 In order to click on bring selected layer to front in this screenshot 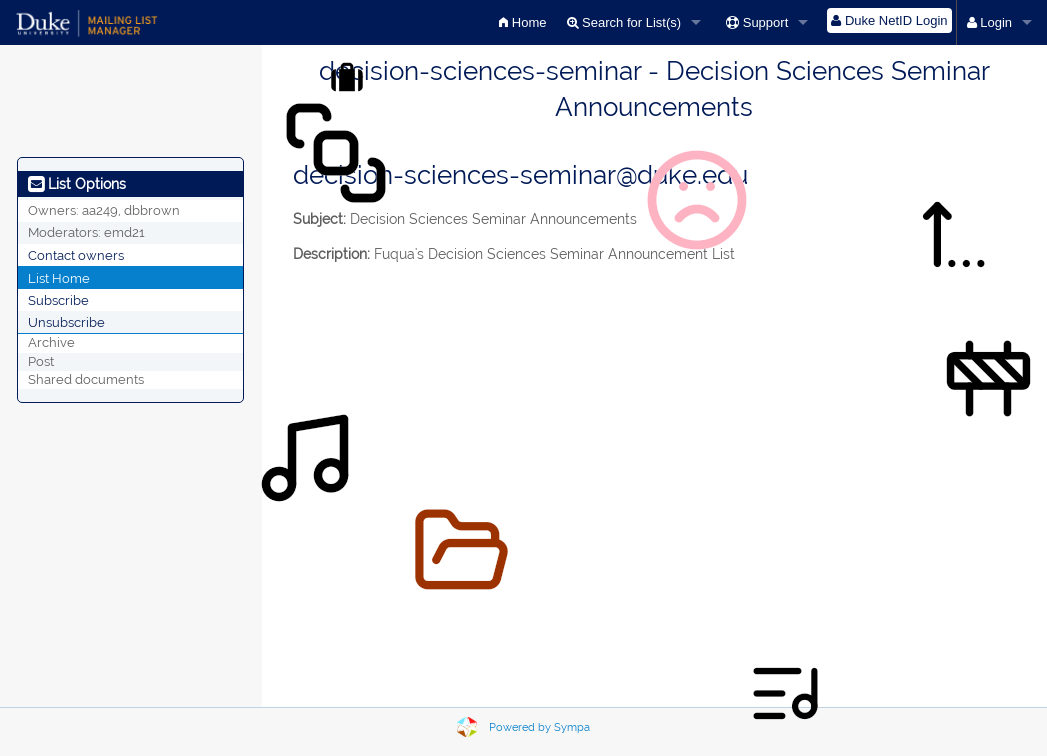, I will do `click(336, 153)`.